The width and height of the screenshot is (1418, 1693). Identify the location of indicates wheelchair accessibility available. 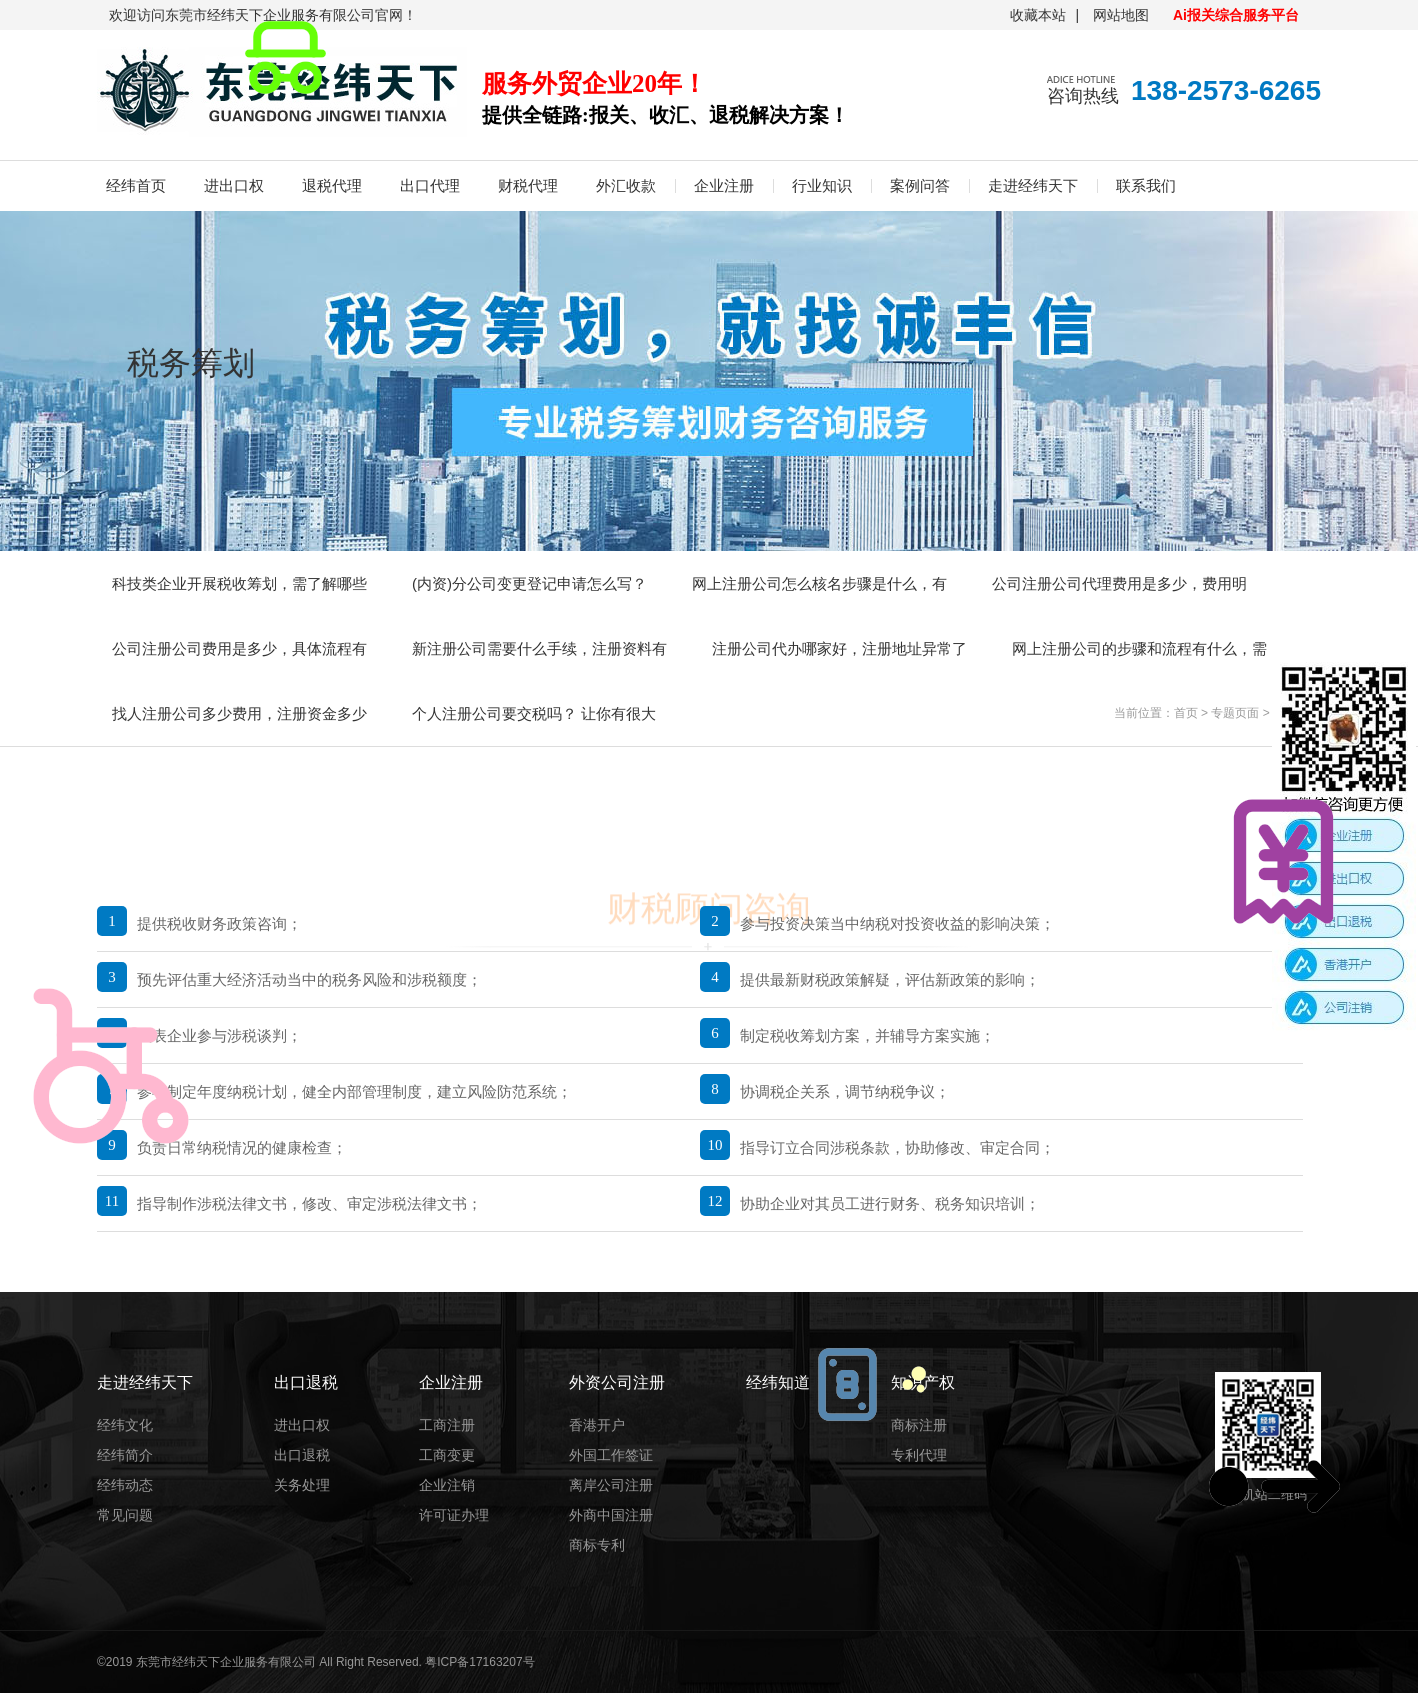
(111, 1066).